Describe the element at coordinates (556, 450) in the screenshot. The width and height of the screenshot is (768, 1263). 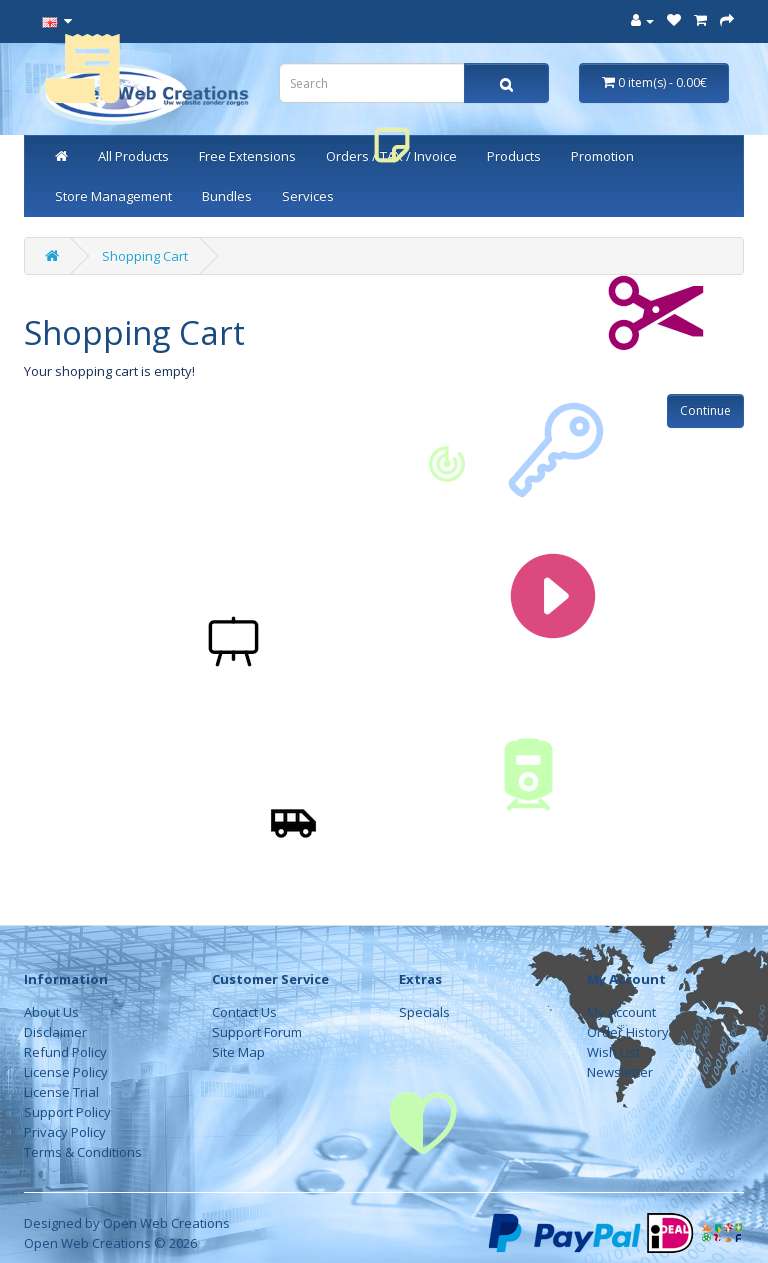
I see `access security or password settings` at that location.